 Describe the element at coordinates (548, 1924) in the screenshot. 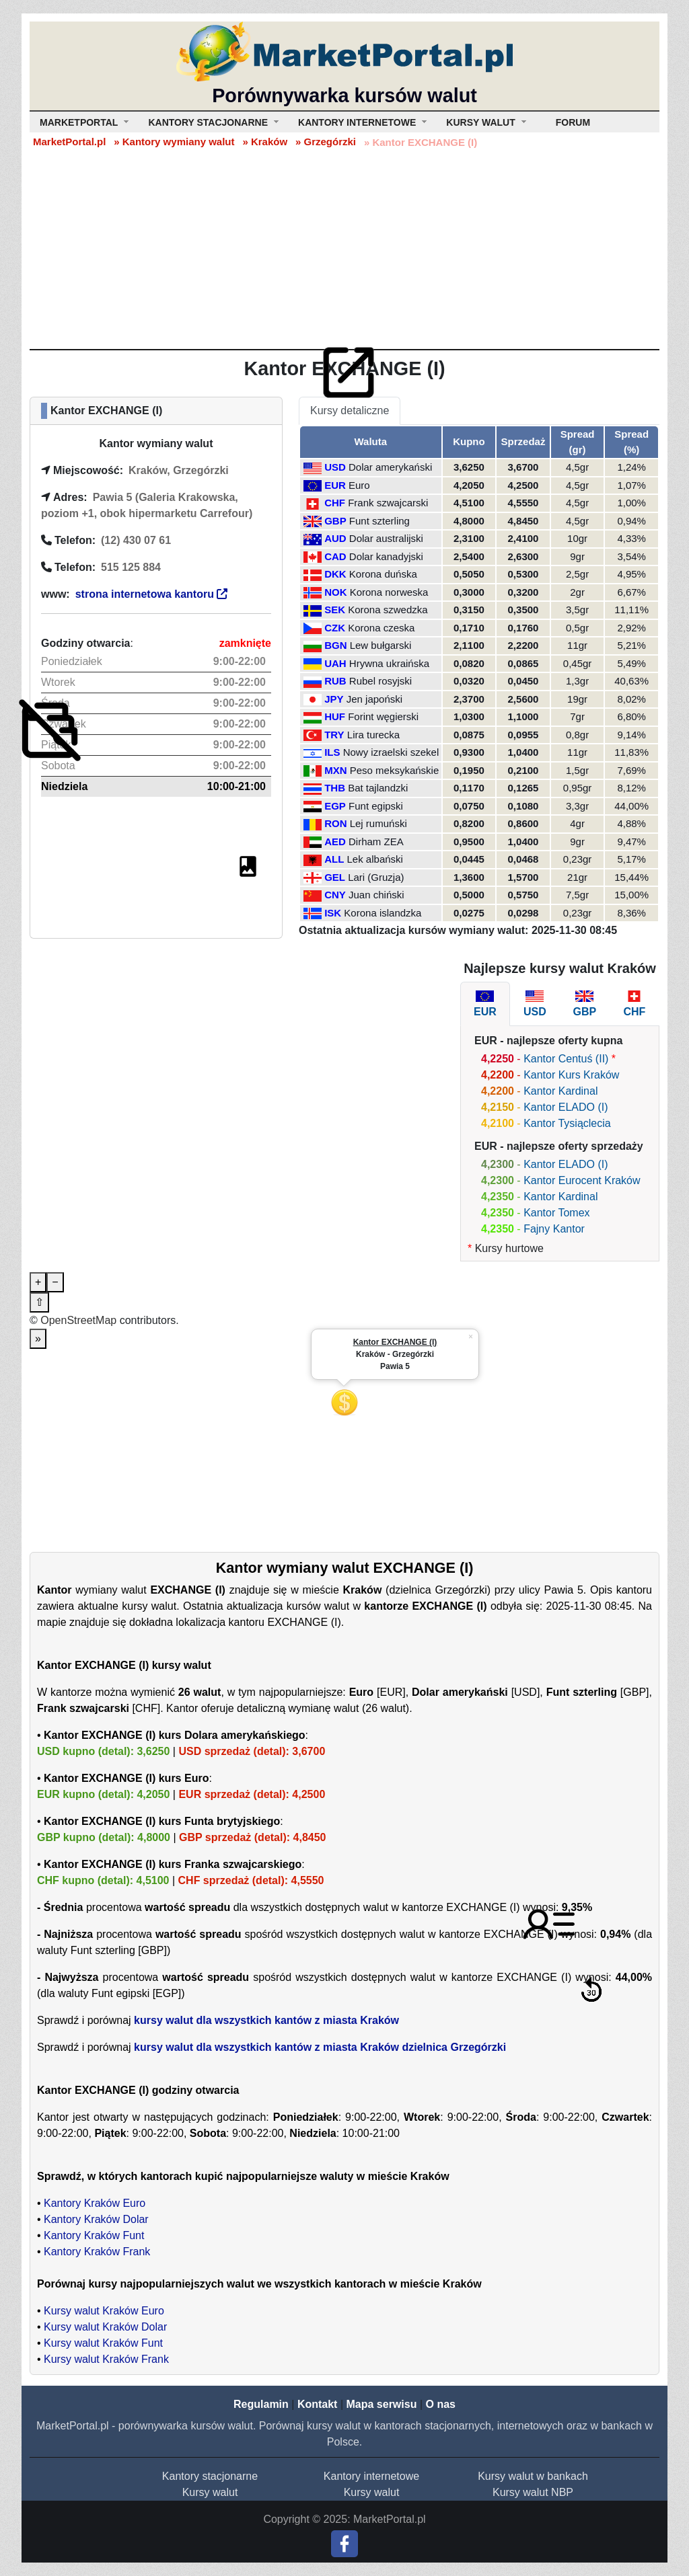

I see `view user directory or contact list` at that location.